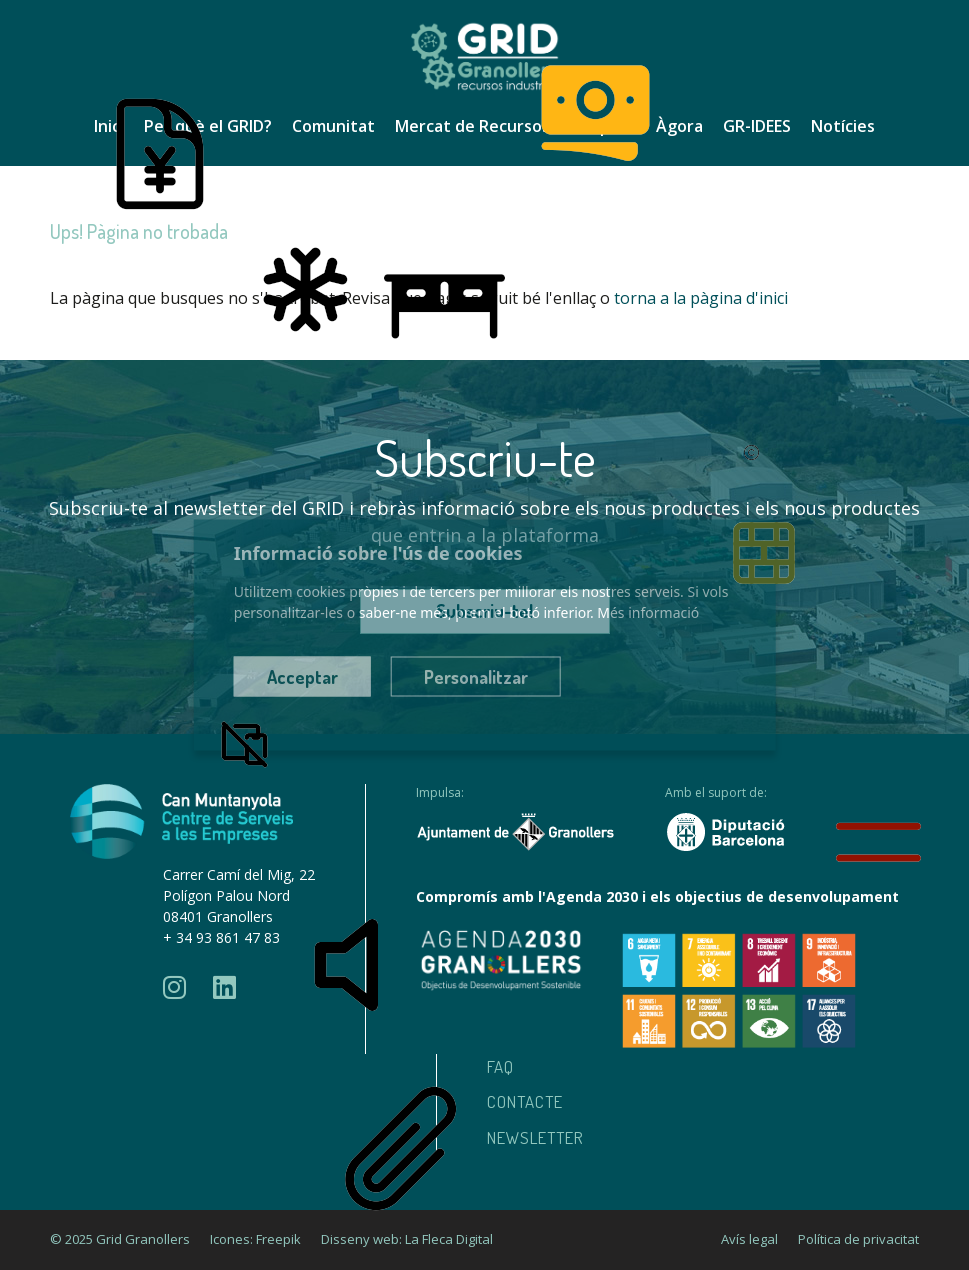  What do you see at coordinates (878, 840) in the screenshot?
I see `open navigation menu` at bounding box center [878, 840].